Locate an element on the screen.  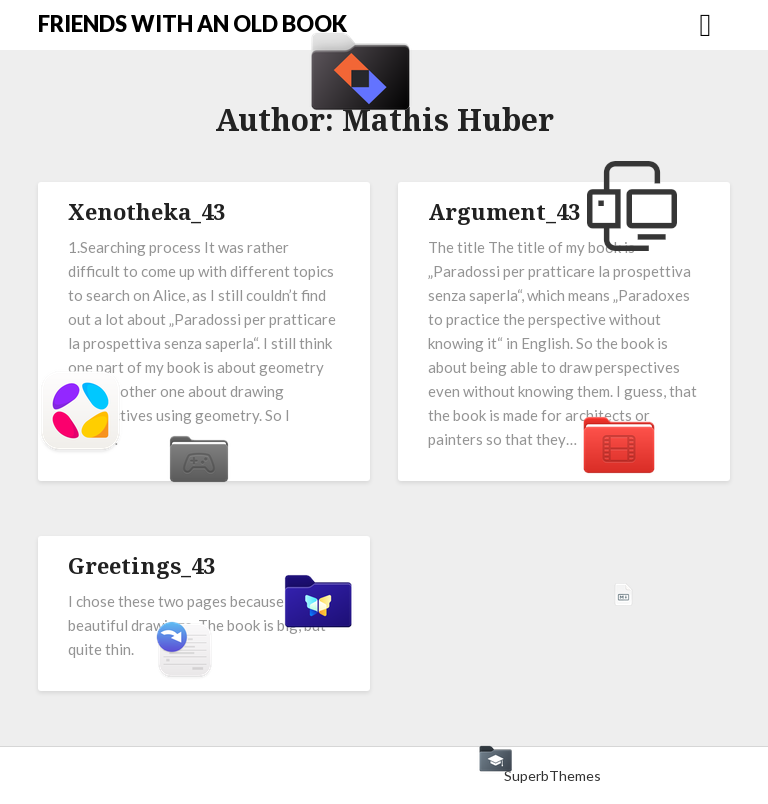
manage connected devices and peripherals is located at coordinates (632, 206).